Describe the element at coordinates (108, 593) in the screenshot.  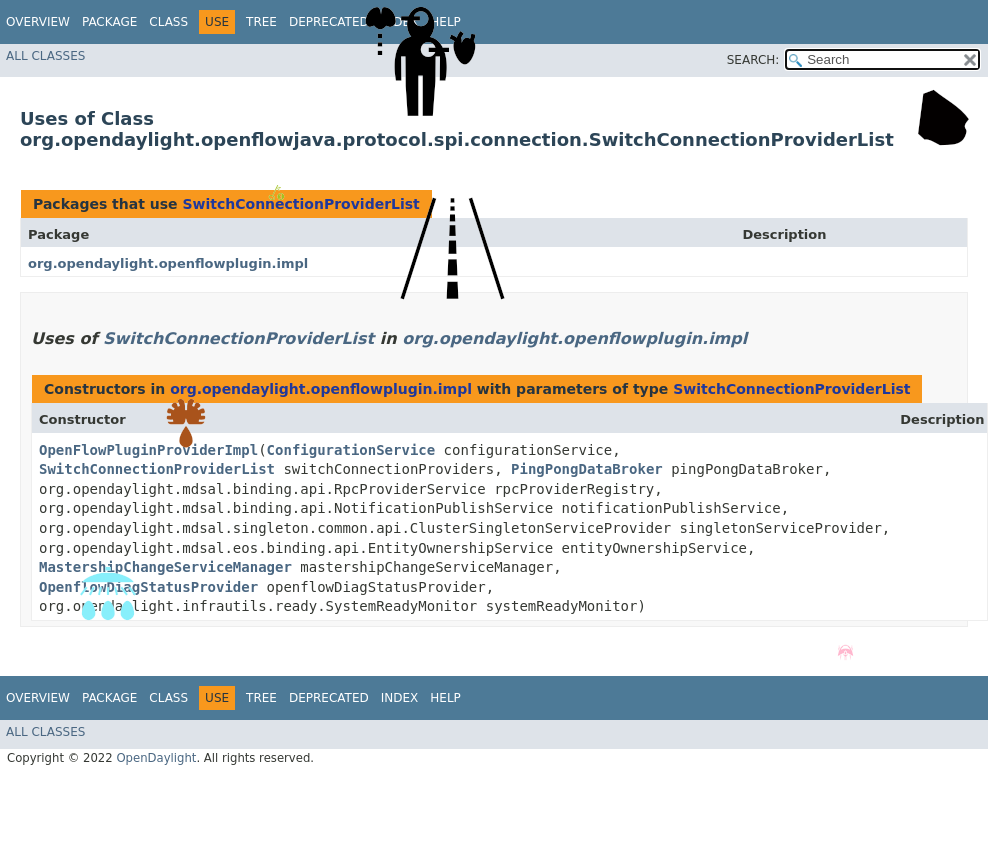
I see `view incubator status or settings` at that location.